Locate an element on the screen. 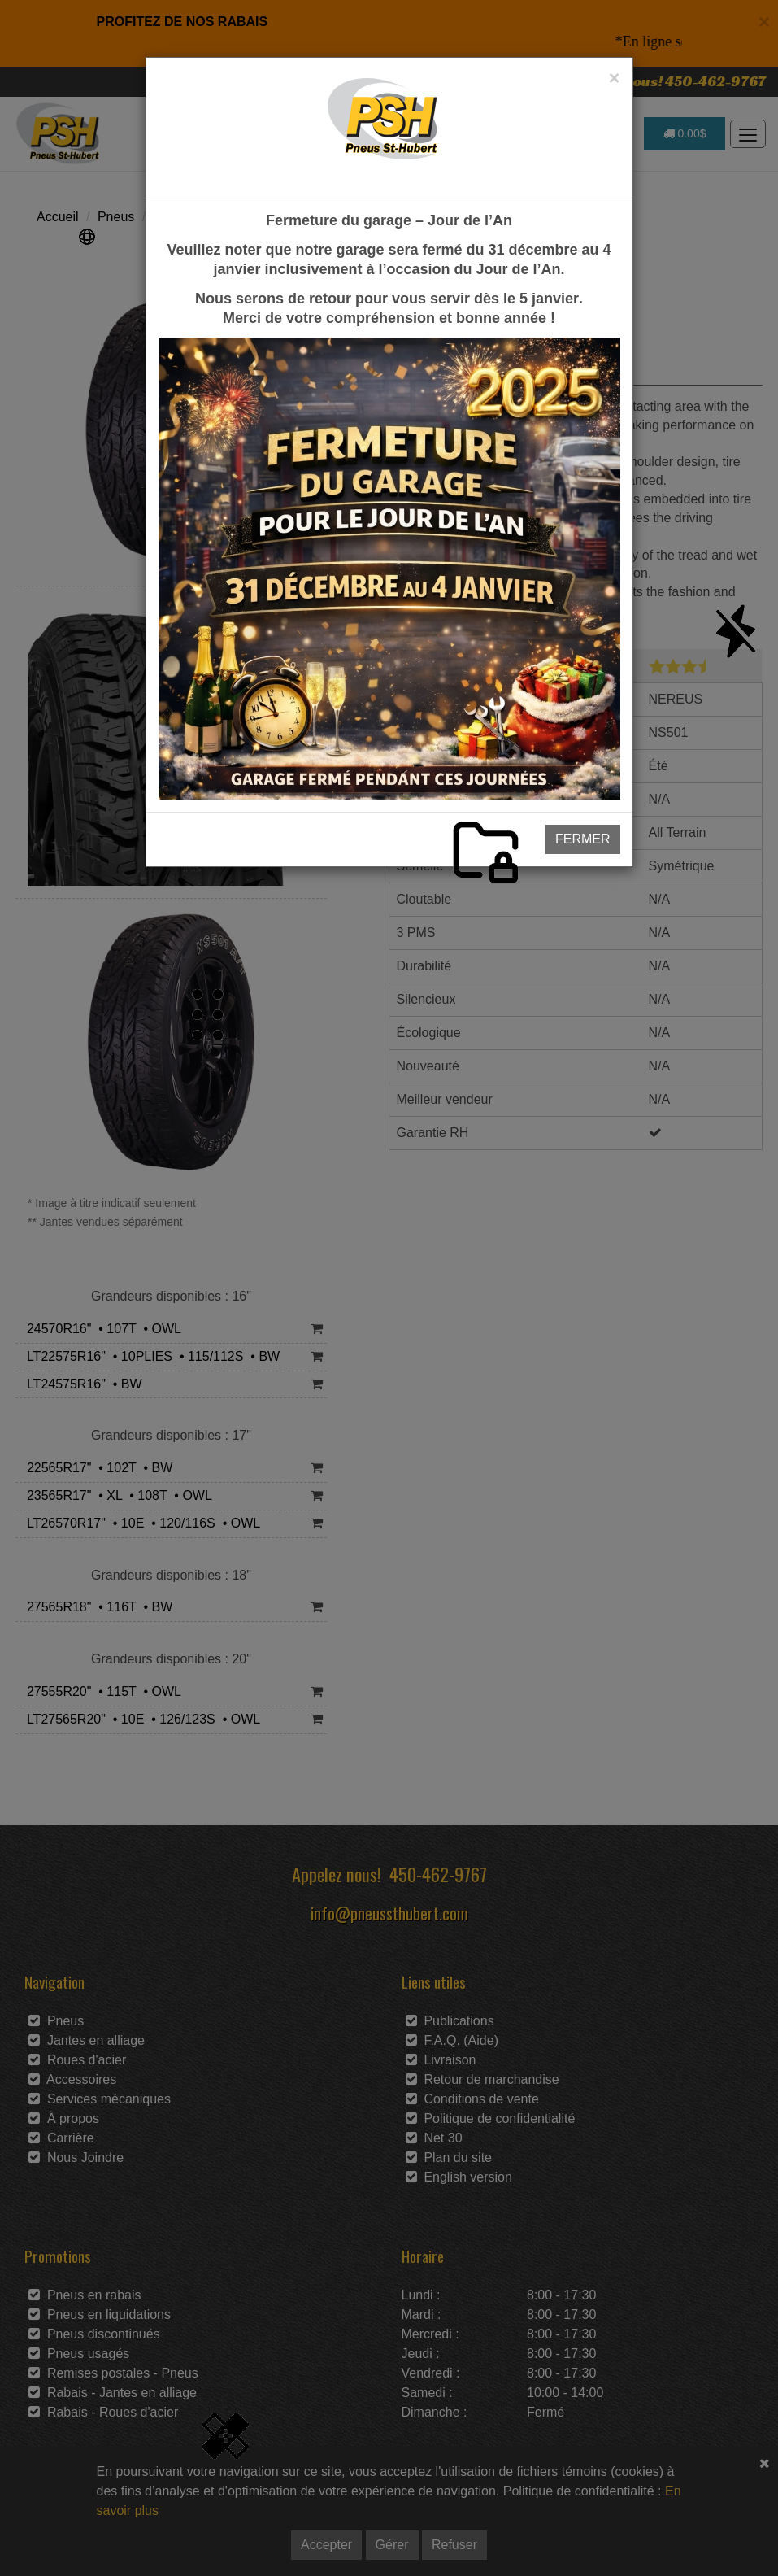  apply healing or spot removal tool is located at coordinates (225, 2435).